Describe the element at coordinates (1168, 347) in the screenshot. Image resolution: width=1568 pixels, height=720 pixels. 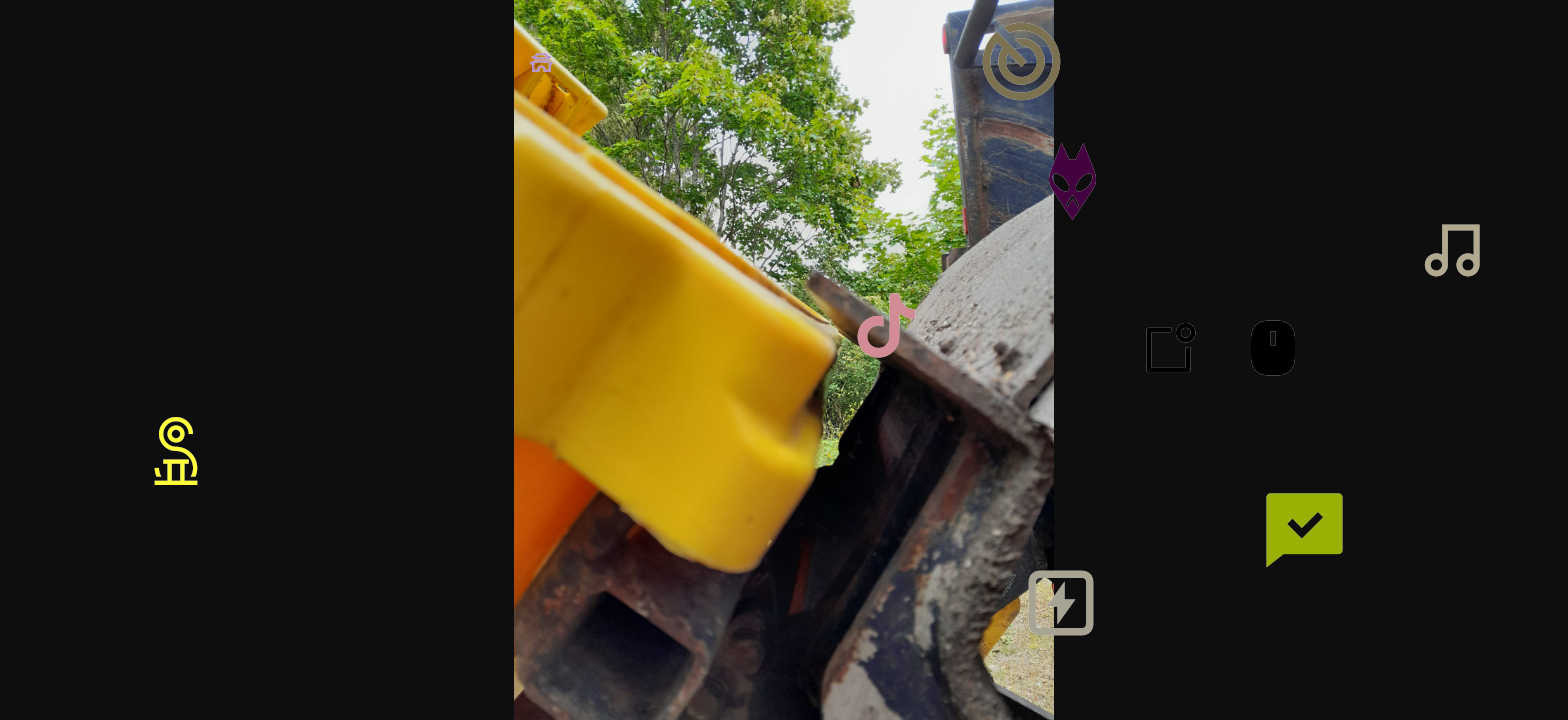
I see `indicates new notifications or alerts` at that location.